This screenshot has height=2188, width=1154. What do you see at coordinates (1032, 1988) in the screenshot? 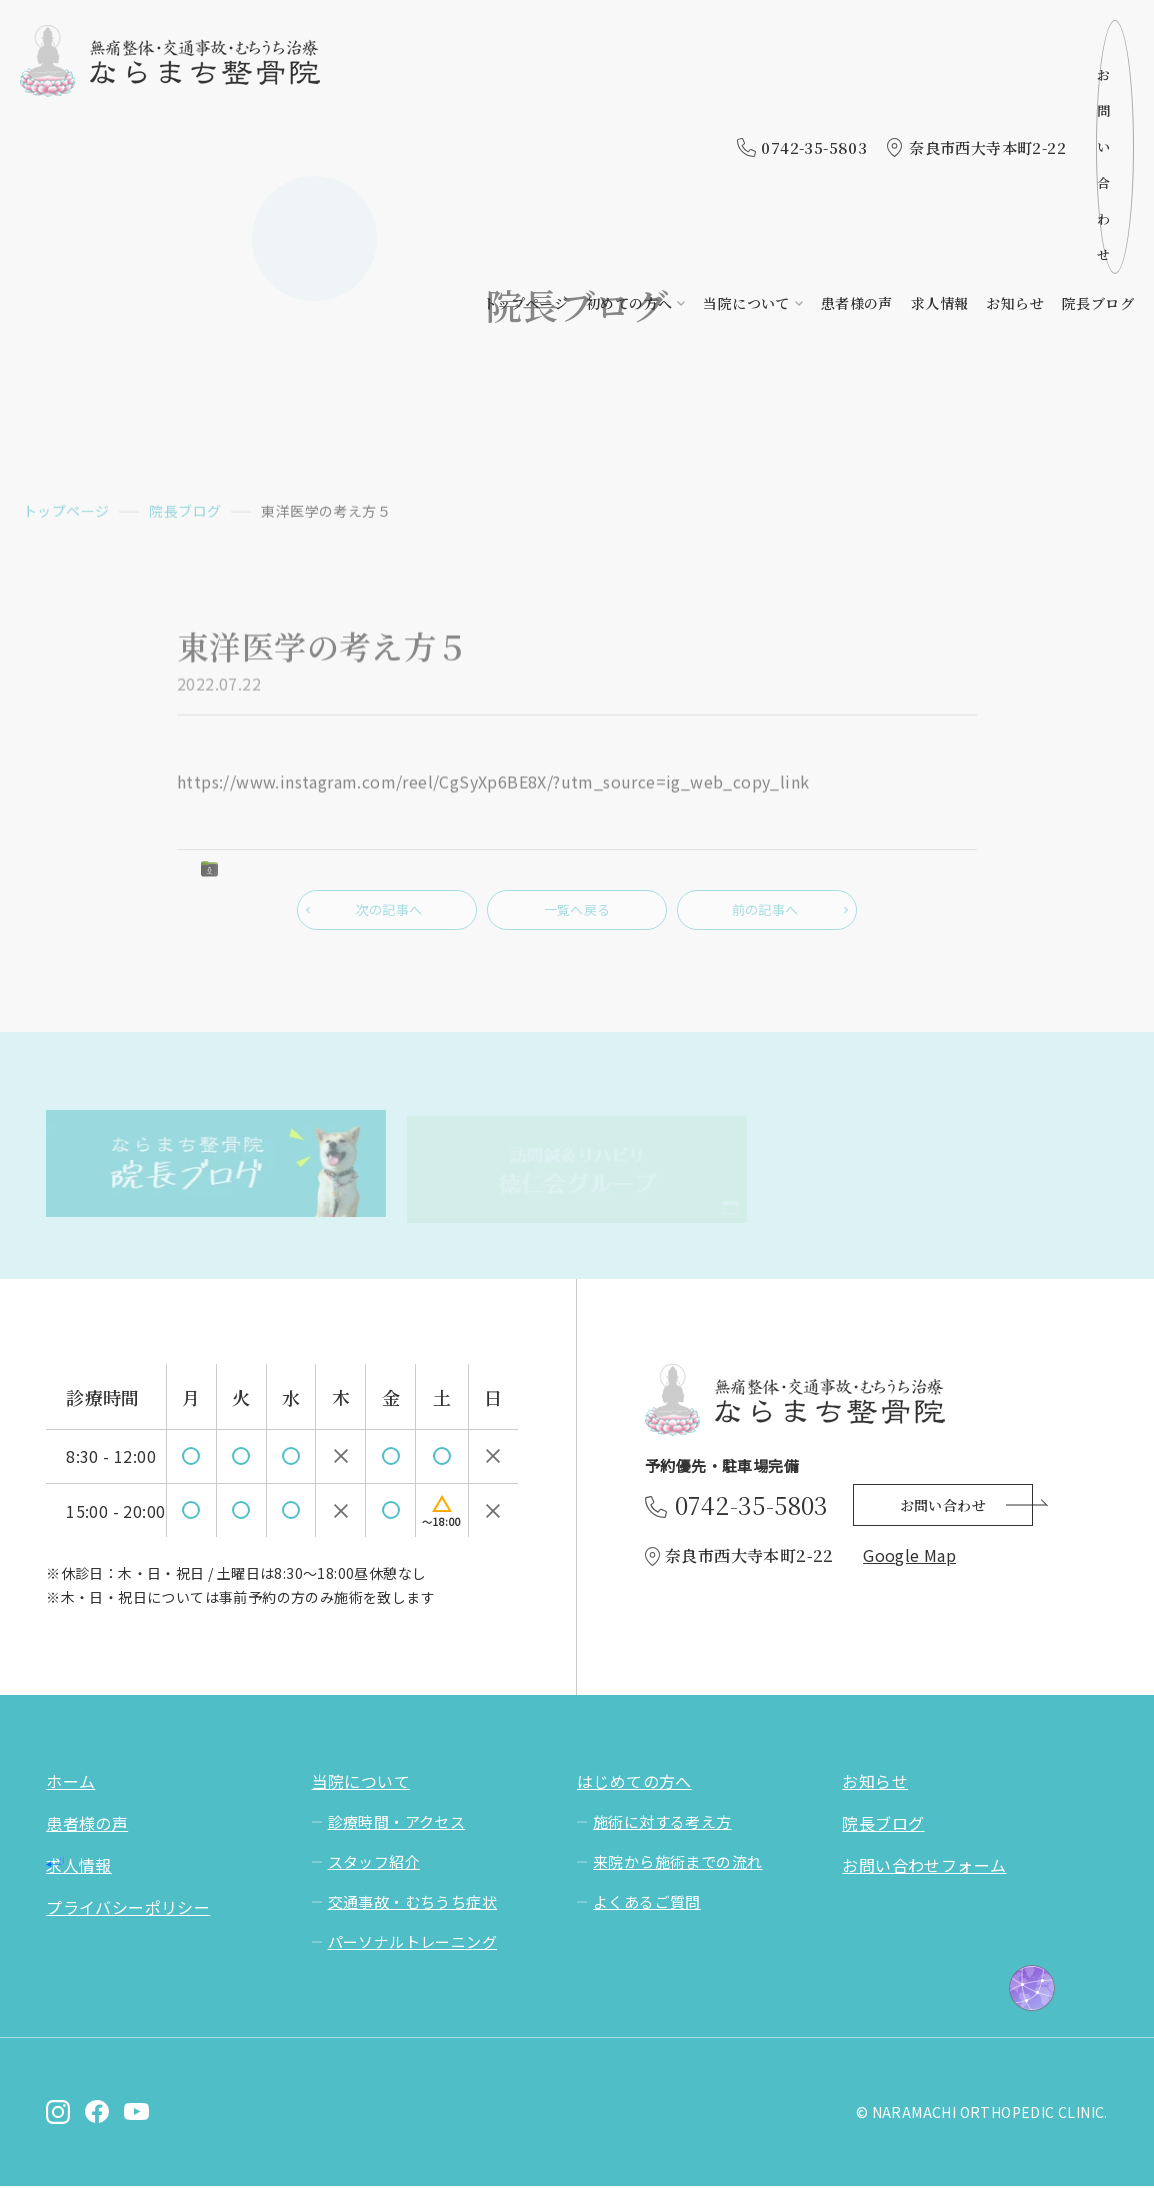
I see `access network and internet settings` at bounding box center [1032, 1988].